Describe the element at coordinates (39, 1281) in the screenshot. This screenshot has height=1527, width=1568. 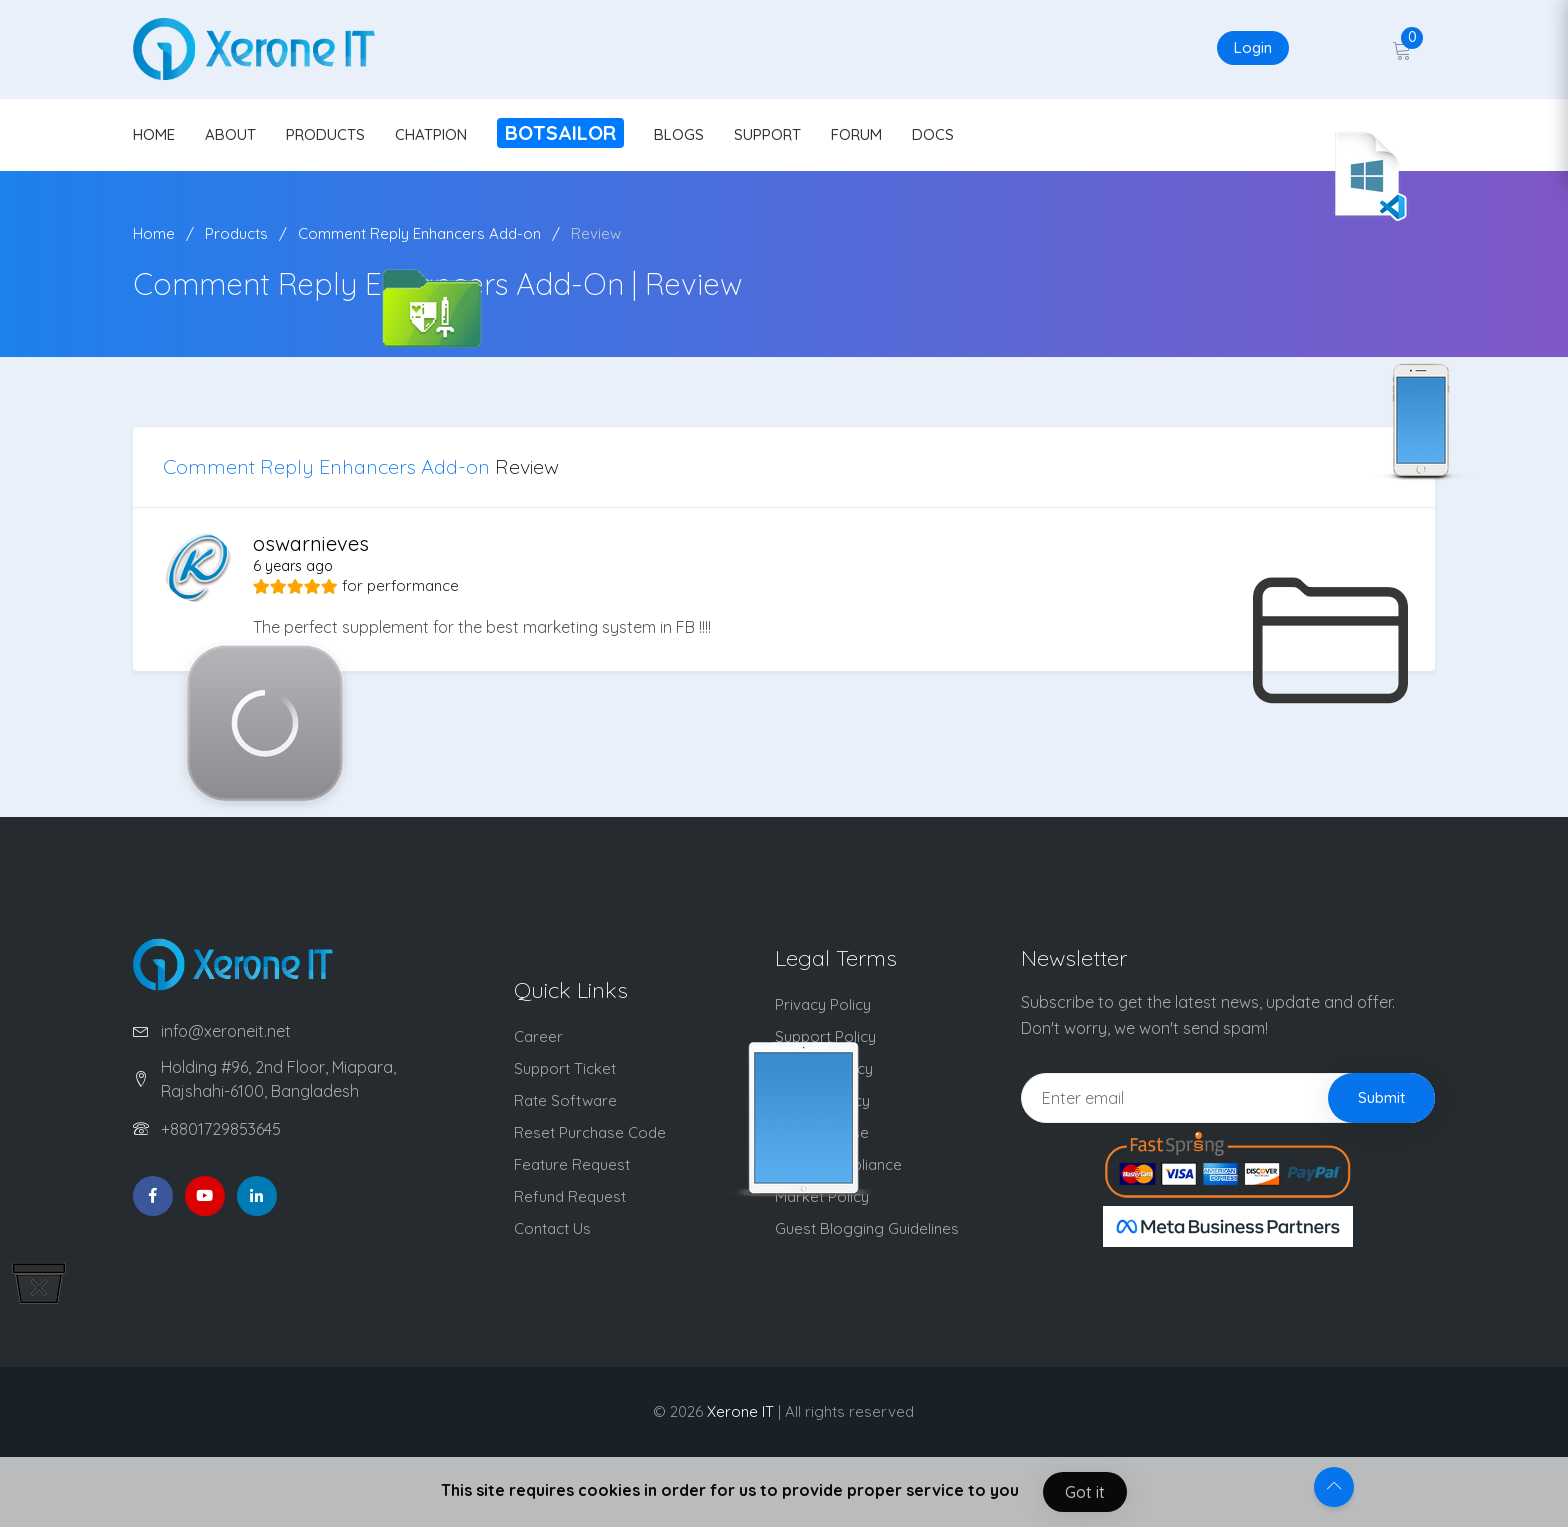
I see `view junk mail folder` at that location.